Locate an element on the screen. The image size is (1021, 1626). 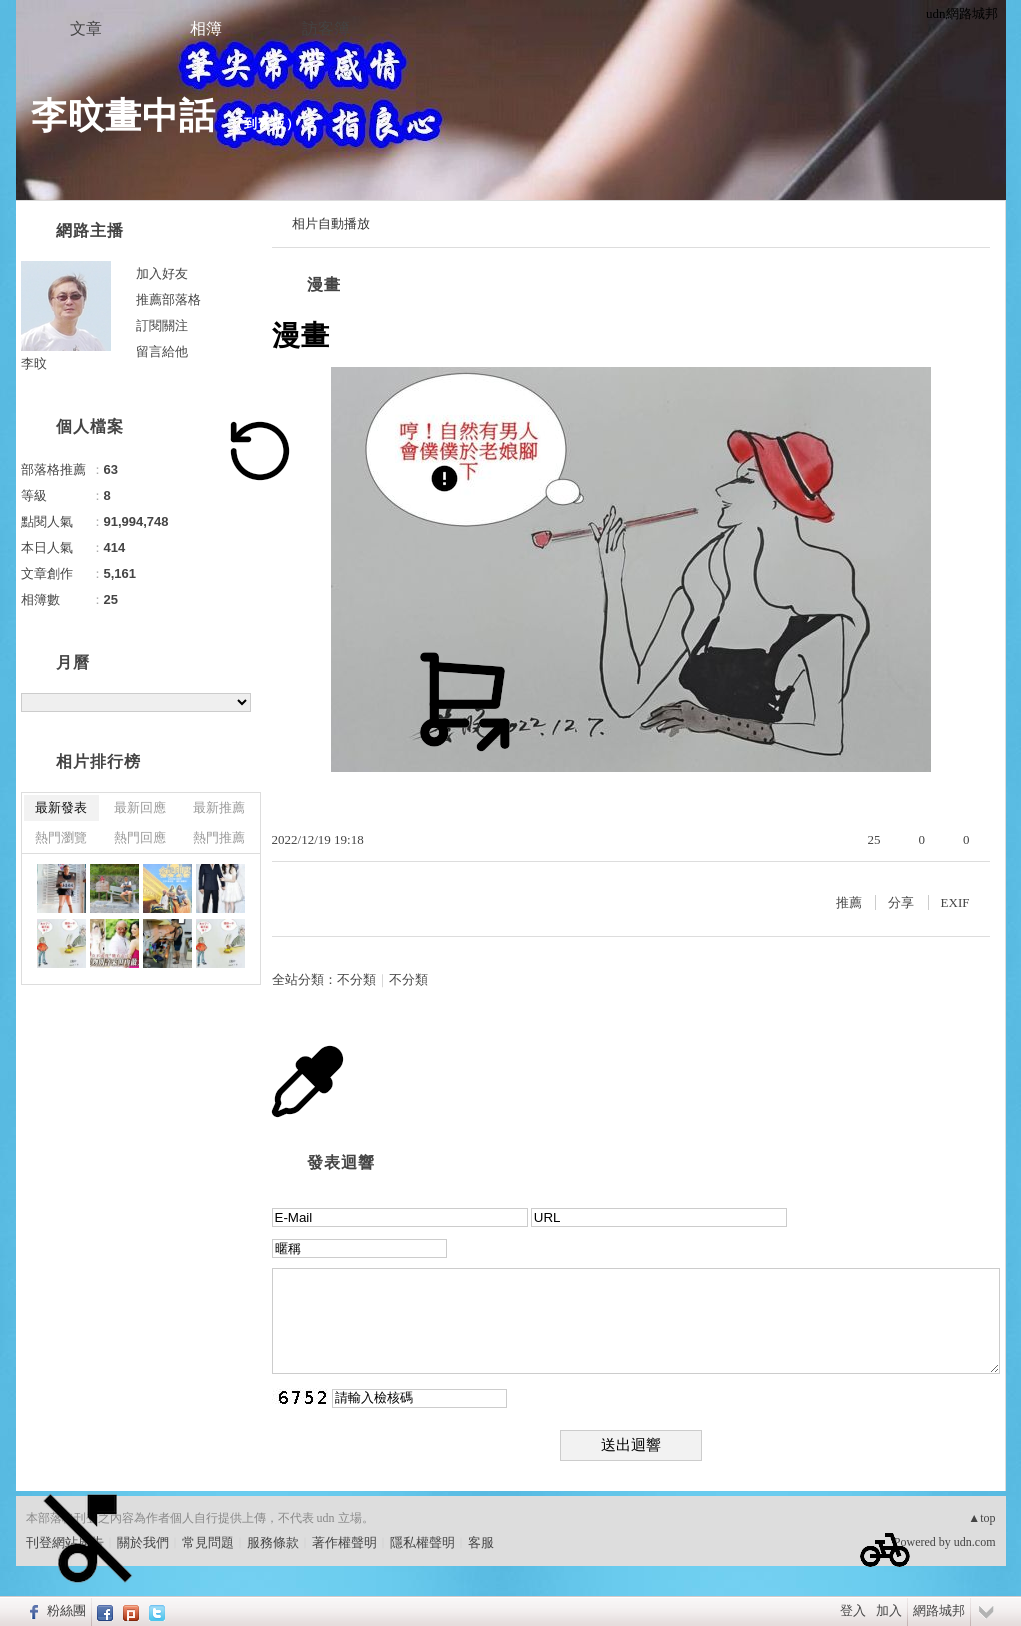
access bike routes or cycling directions is located at coordinates (885, 1550).